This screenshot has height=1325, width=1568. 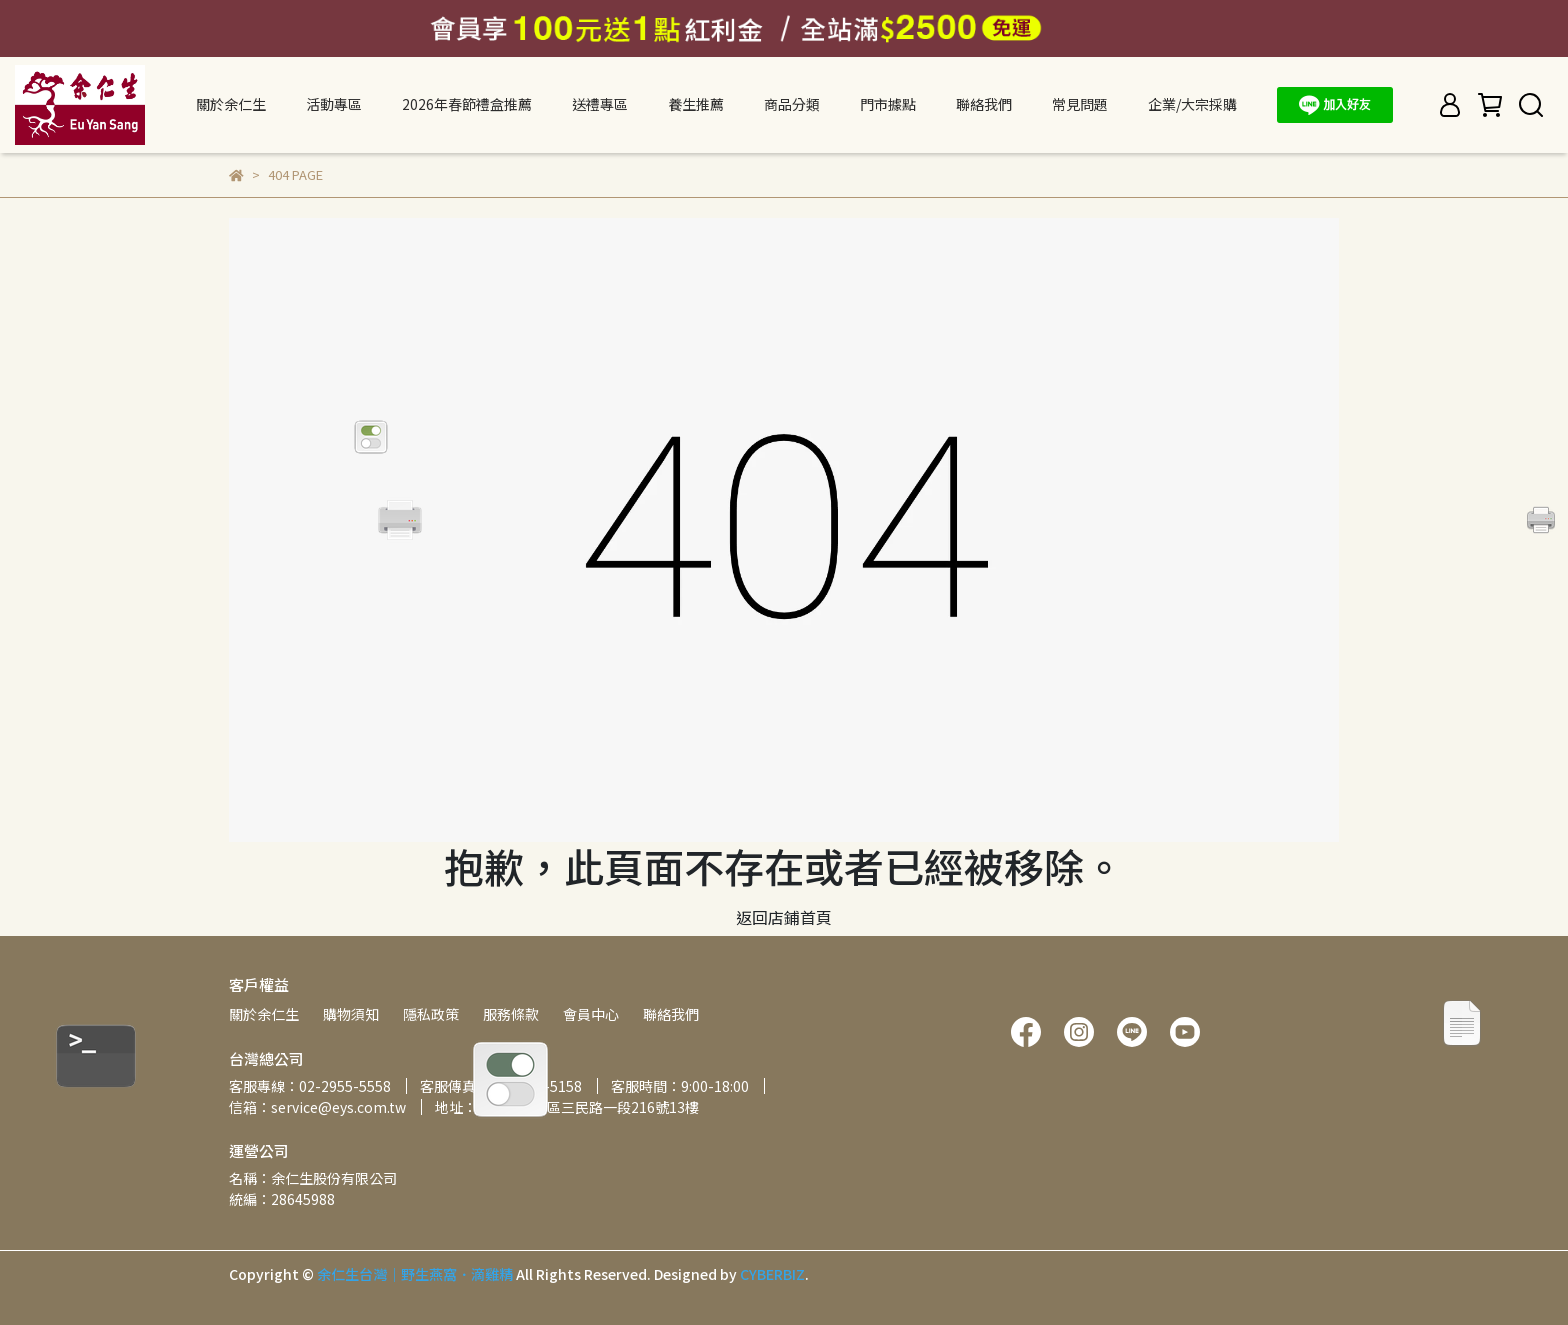 I want to click on open the terminal application, so click(x=96, y=1056).